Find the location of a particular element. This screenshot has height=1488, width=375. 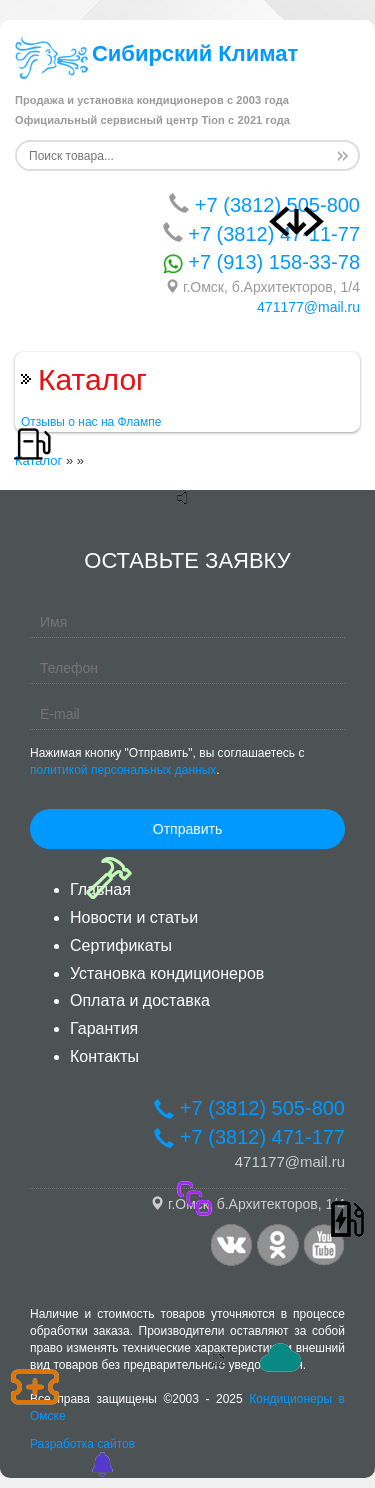

mute audio or sound is located at coordinates (182, 498).